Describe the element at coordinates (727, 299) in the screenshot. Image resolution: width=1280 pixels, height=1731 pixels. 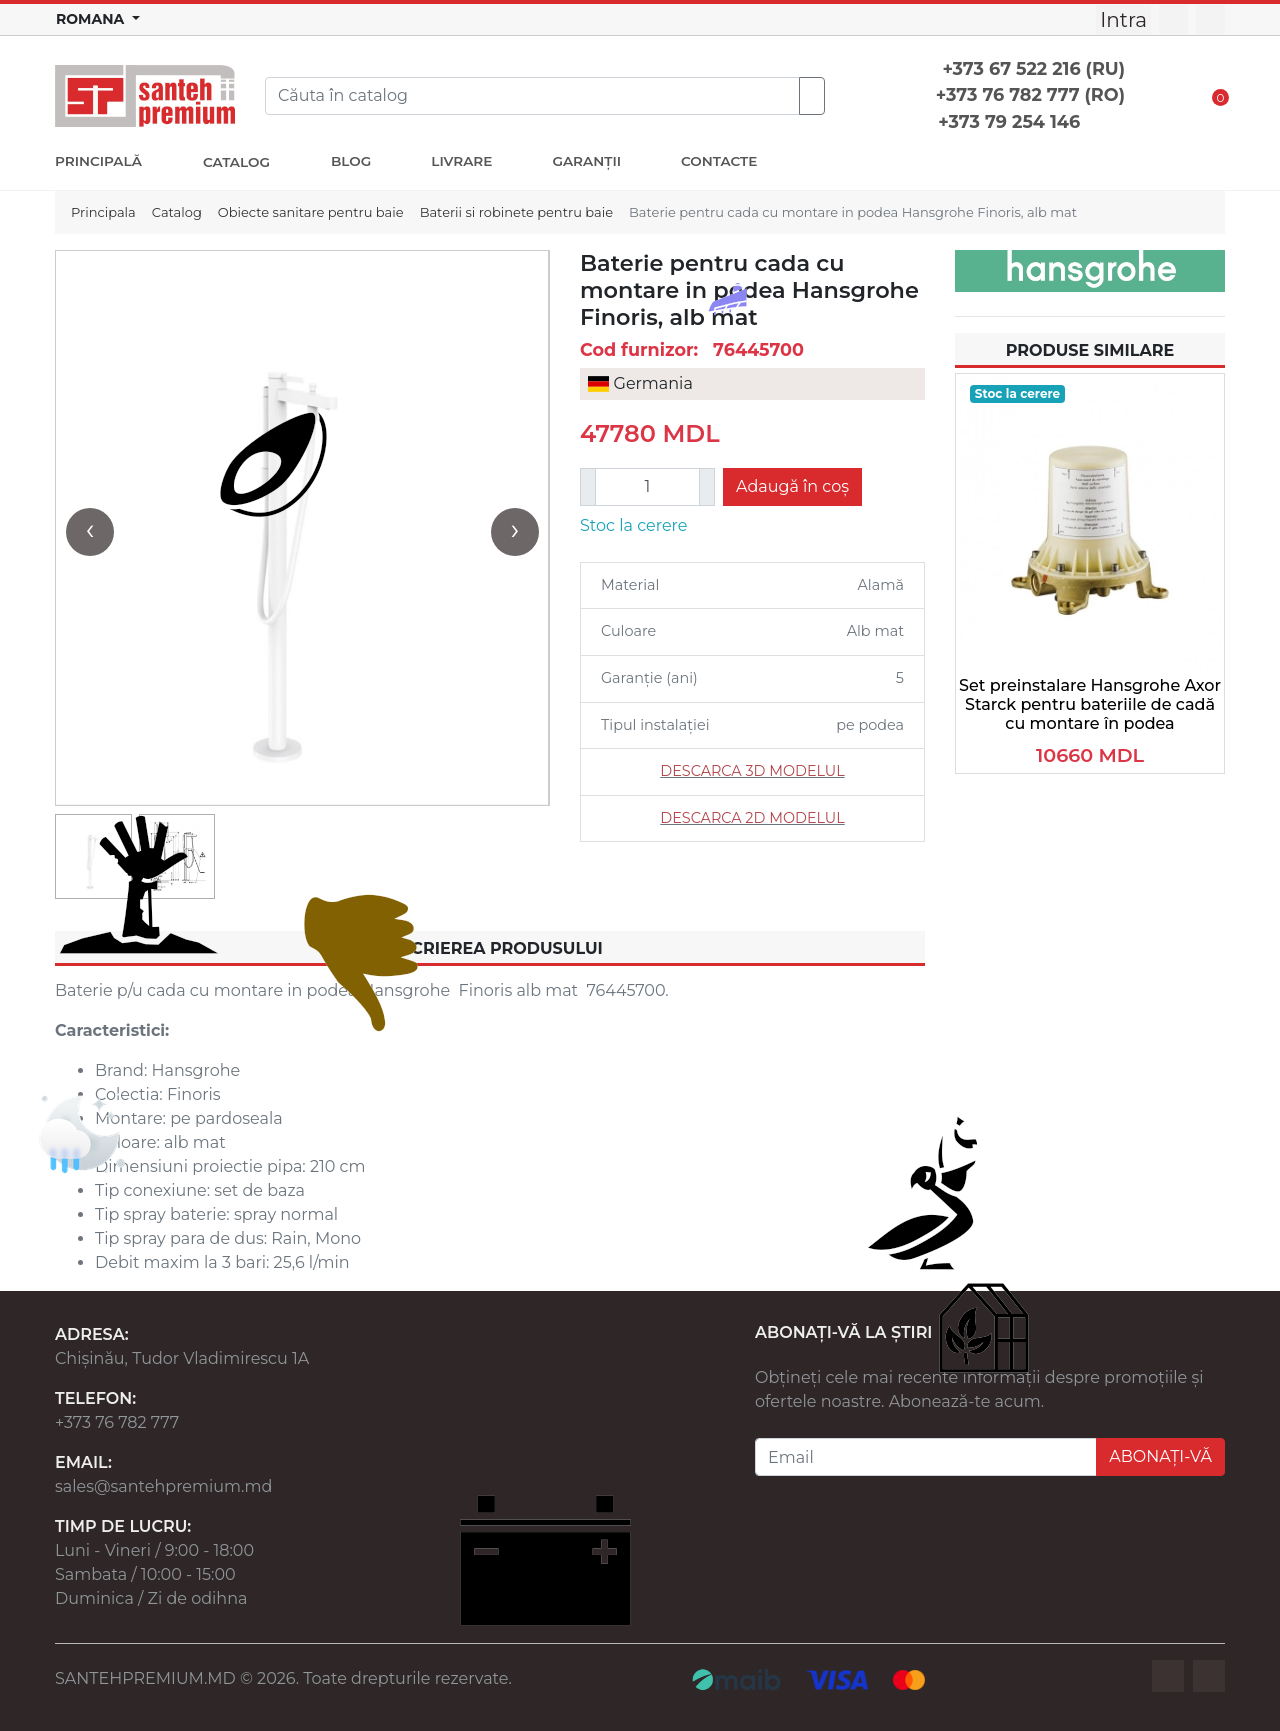
I see `access flight or travel features` at that location.